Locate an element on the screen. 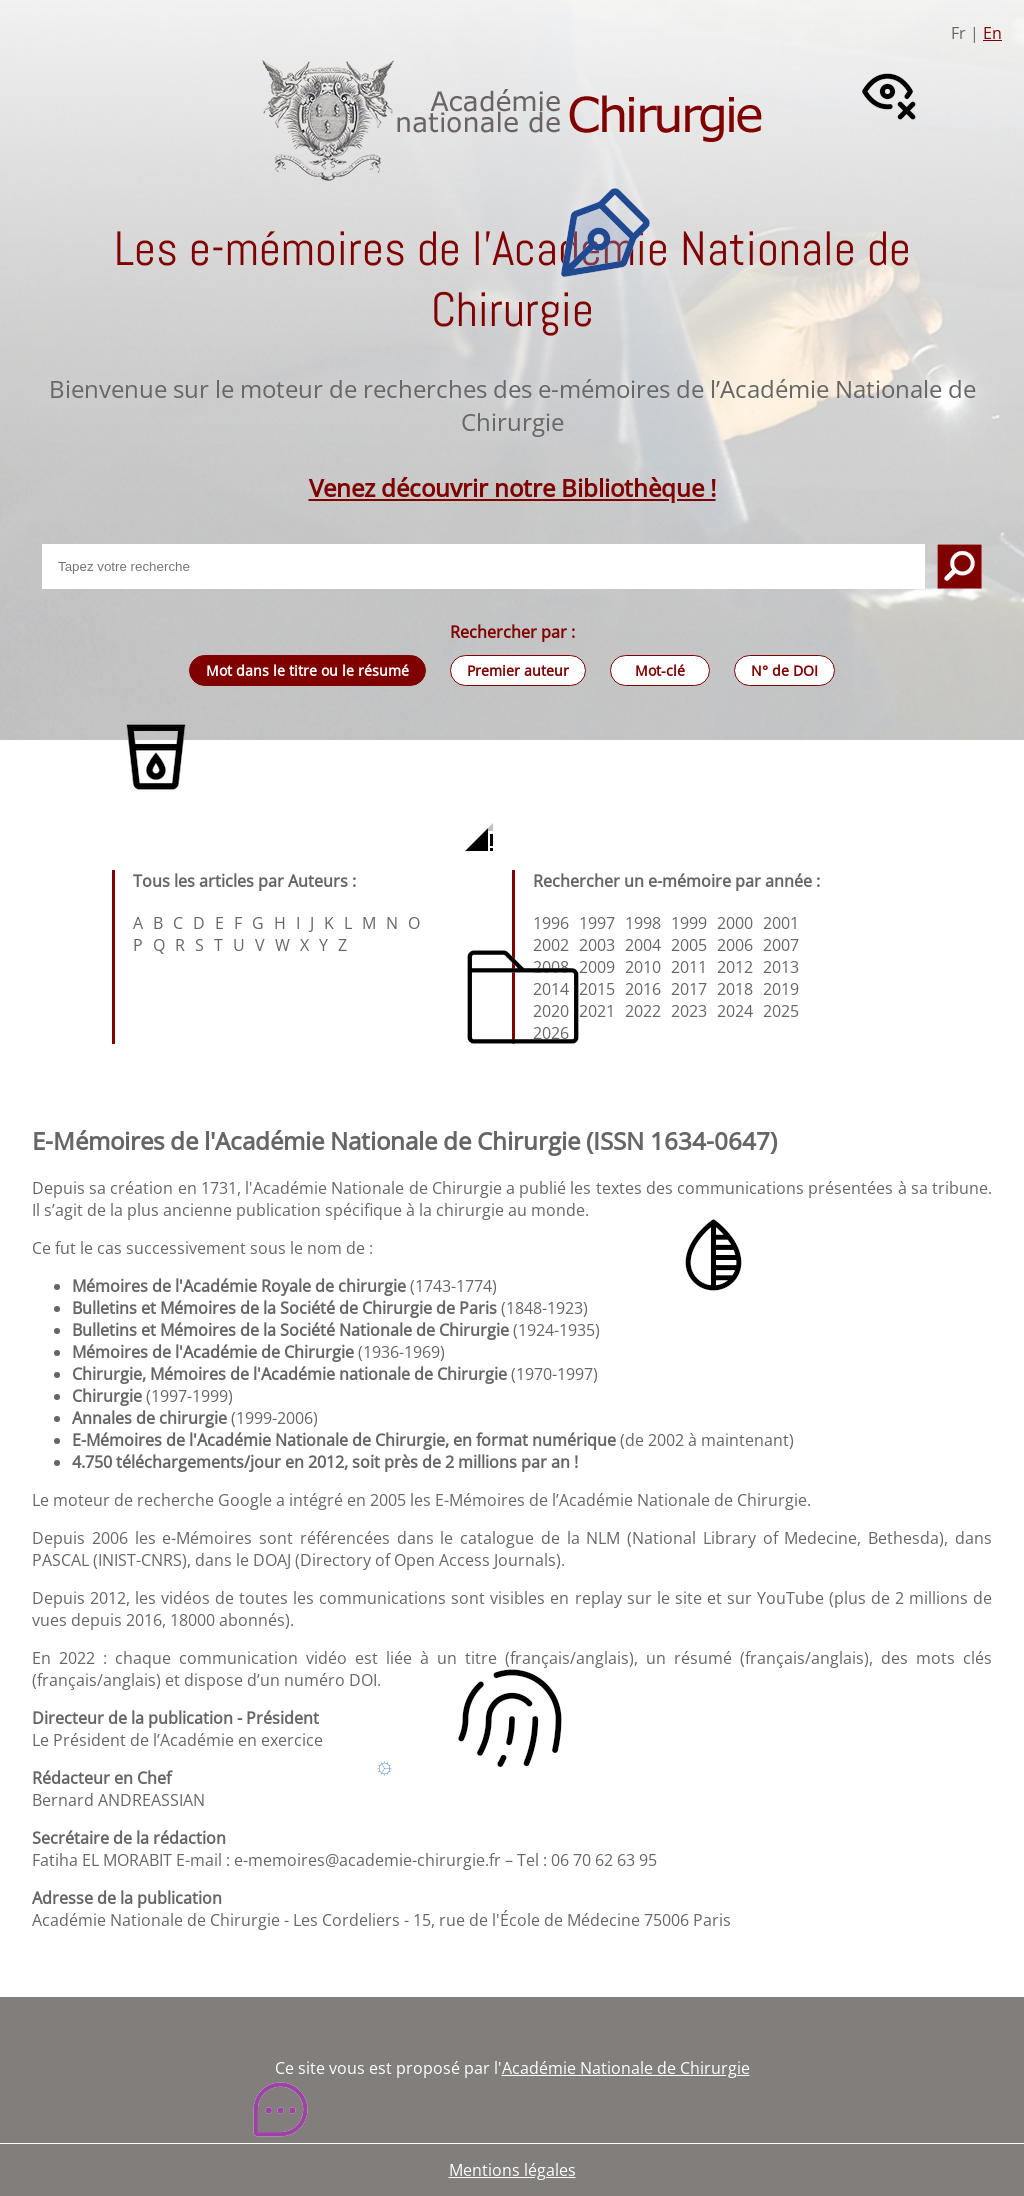 This screenshot has width=1024, height=2196. authenticate with fingerprint is located at coordinates (512, 1719).